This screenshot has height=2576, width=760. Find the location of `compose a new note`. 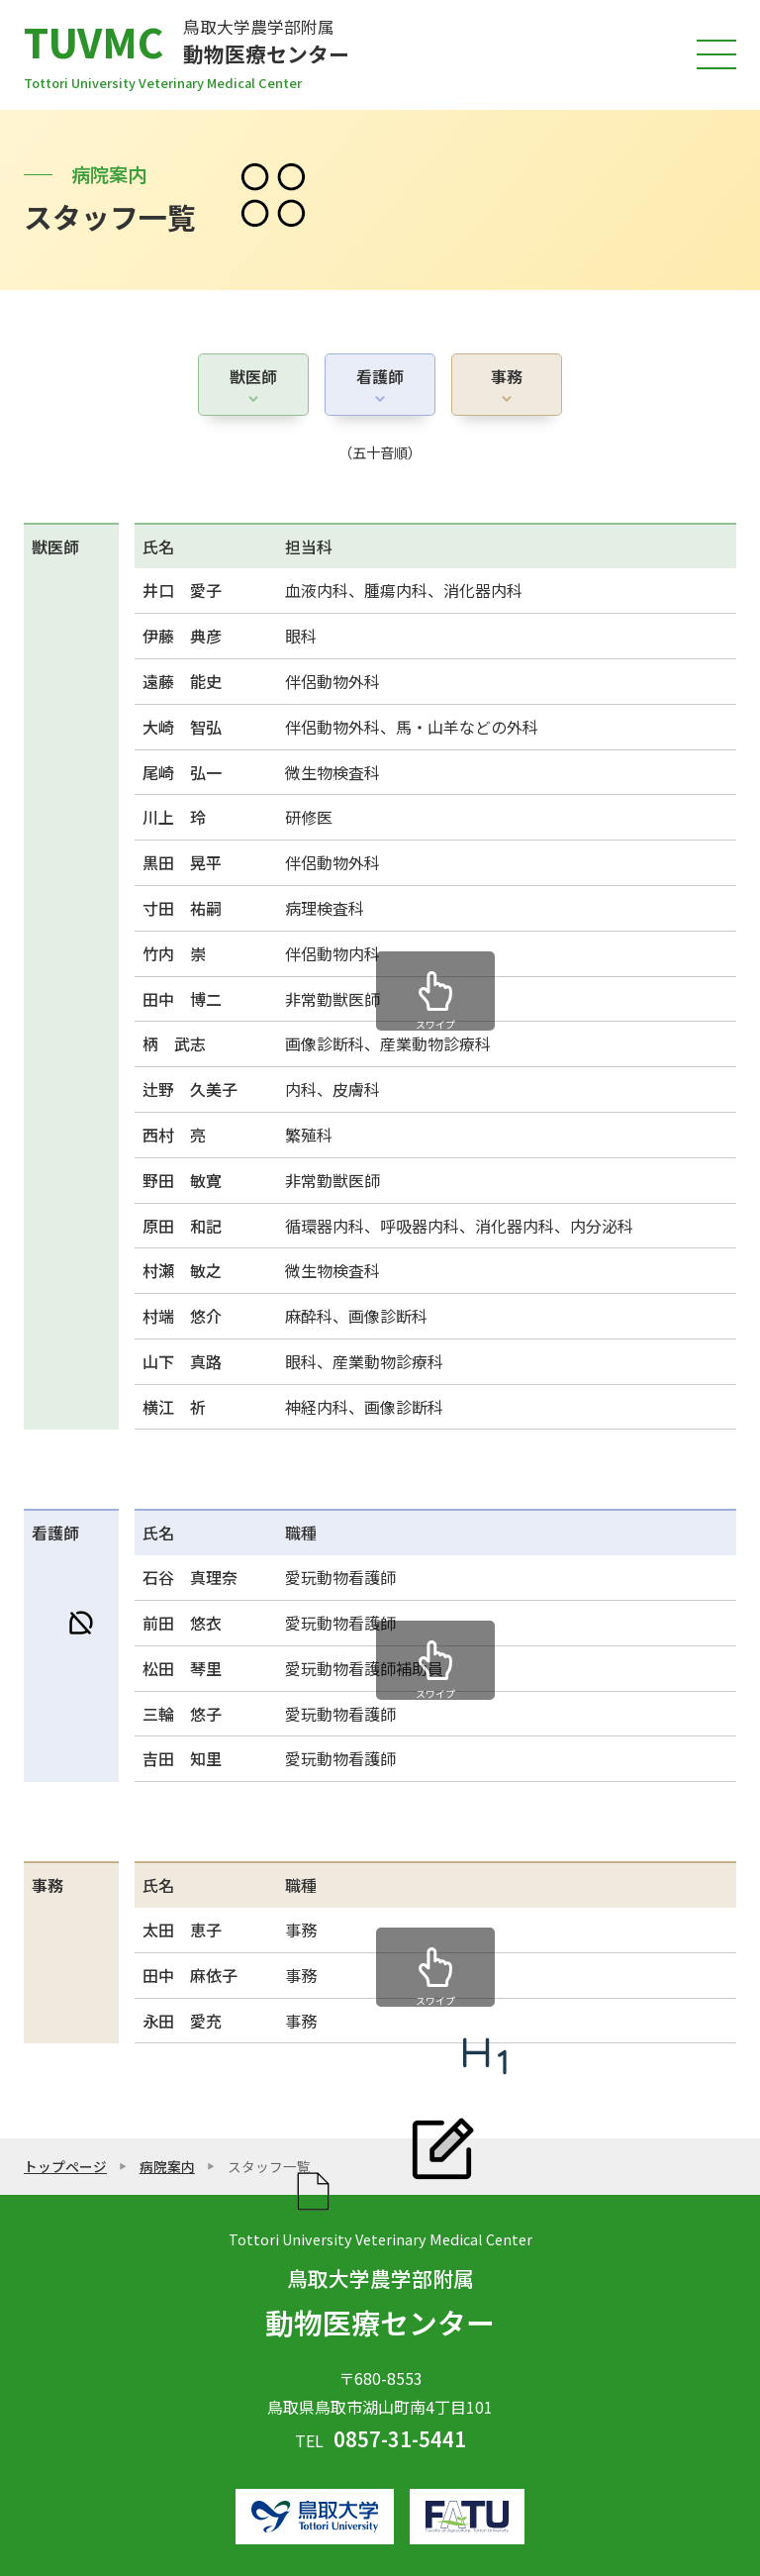

compose a new note is located at coordinates (441, 2149).